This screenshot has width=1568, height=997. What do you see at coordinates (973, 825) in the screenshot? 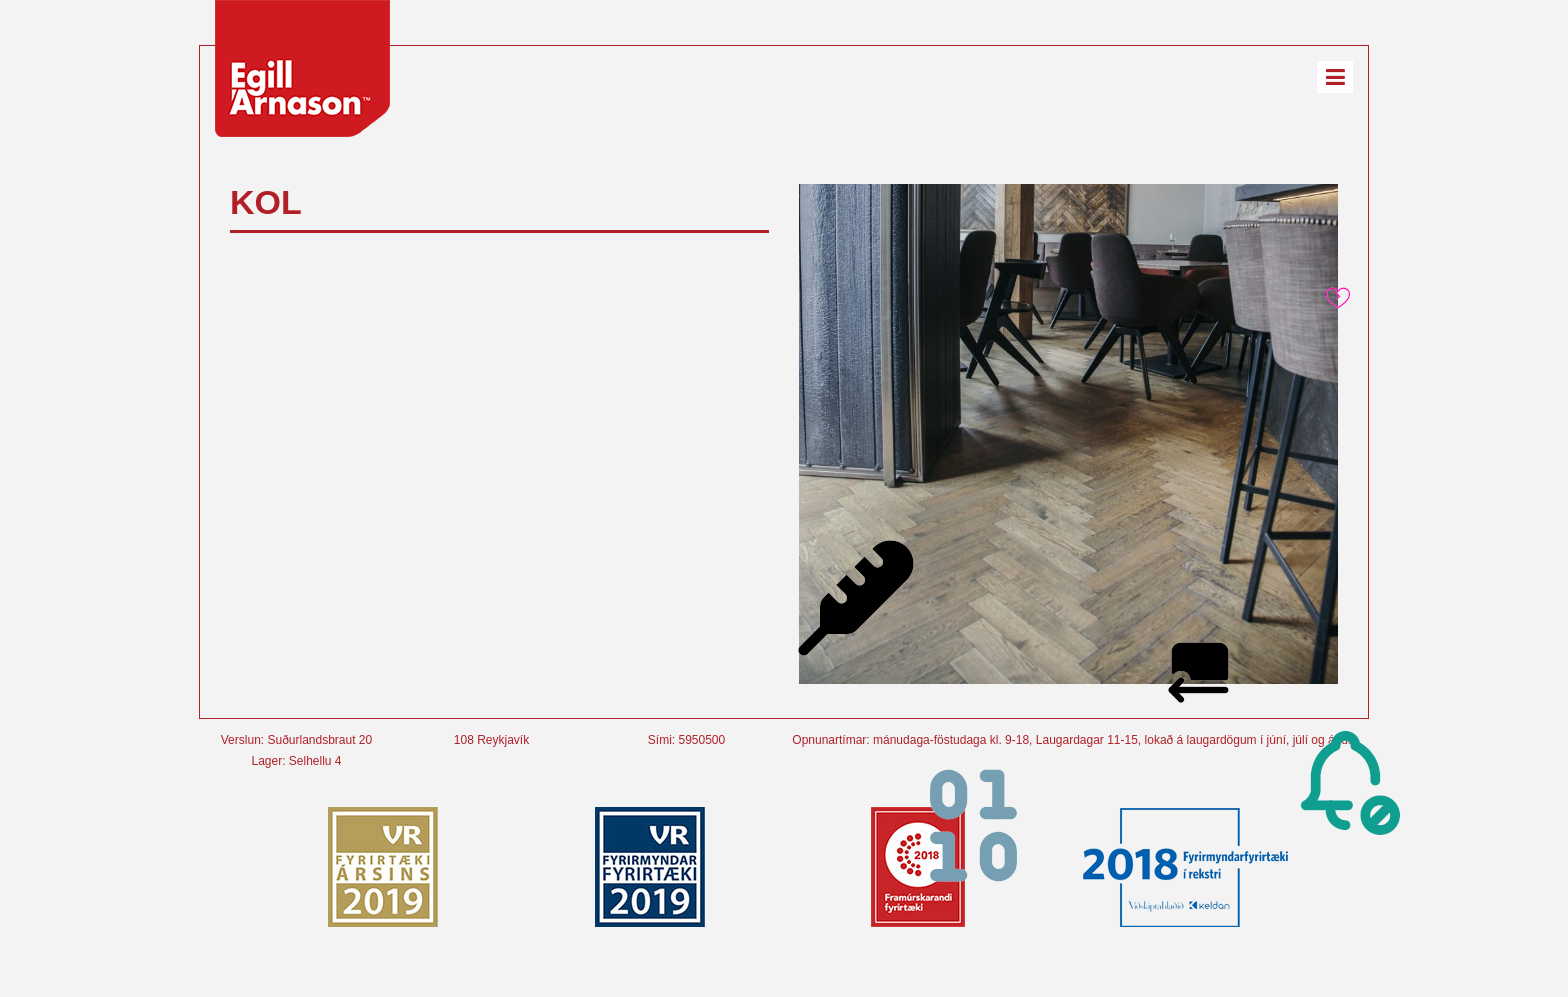
I see `view or edit binary code` at bounding box center [973, 825].